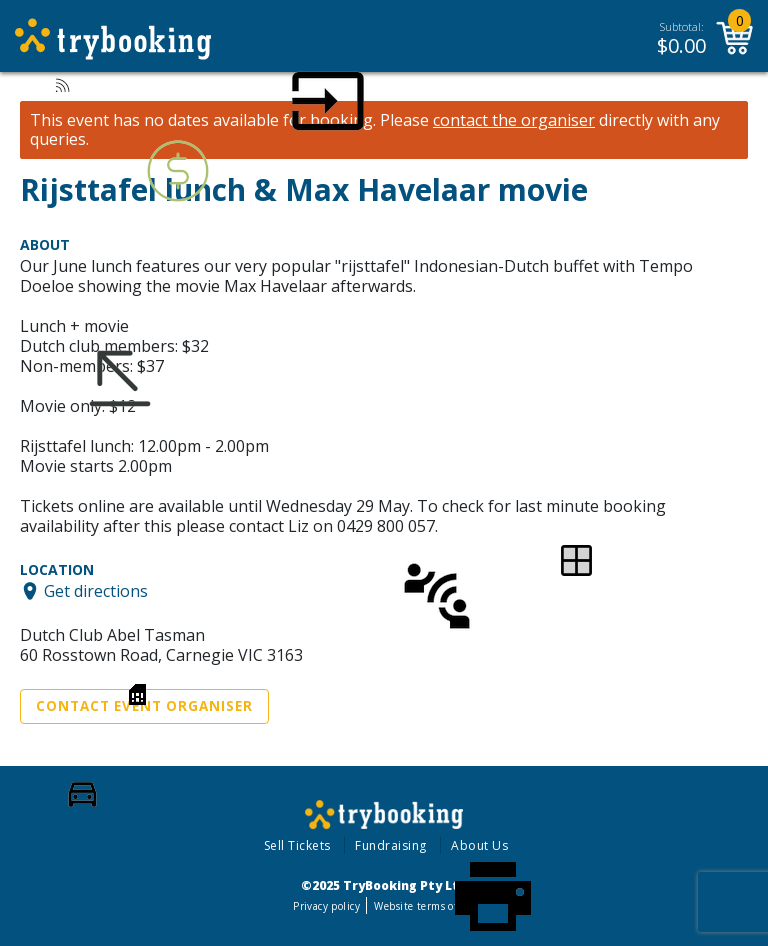 This screenshot has width=768, height=946. What do you see at coordinates (117, 378) in the screenshot?
I see `move to top-left corner` at bounding box center [117, 378].